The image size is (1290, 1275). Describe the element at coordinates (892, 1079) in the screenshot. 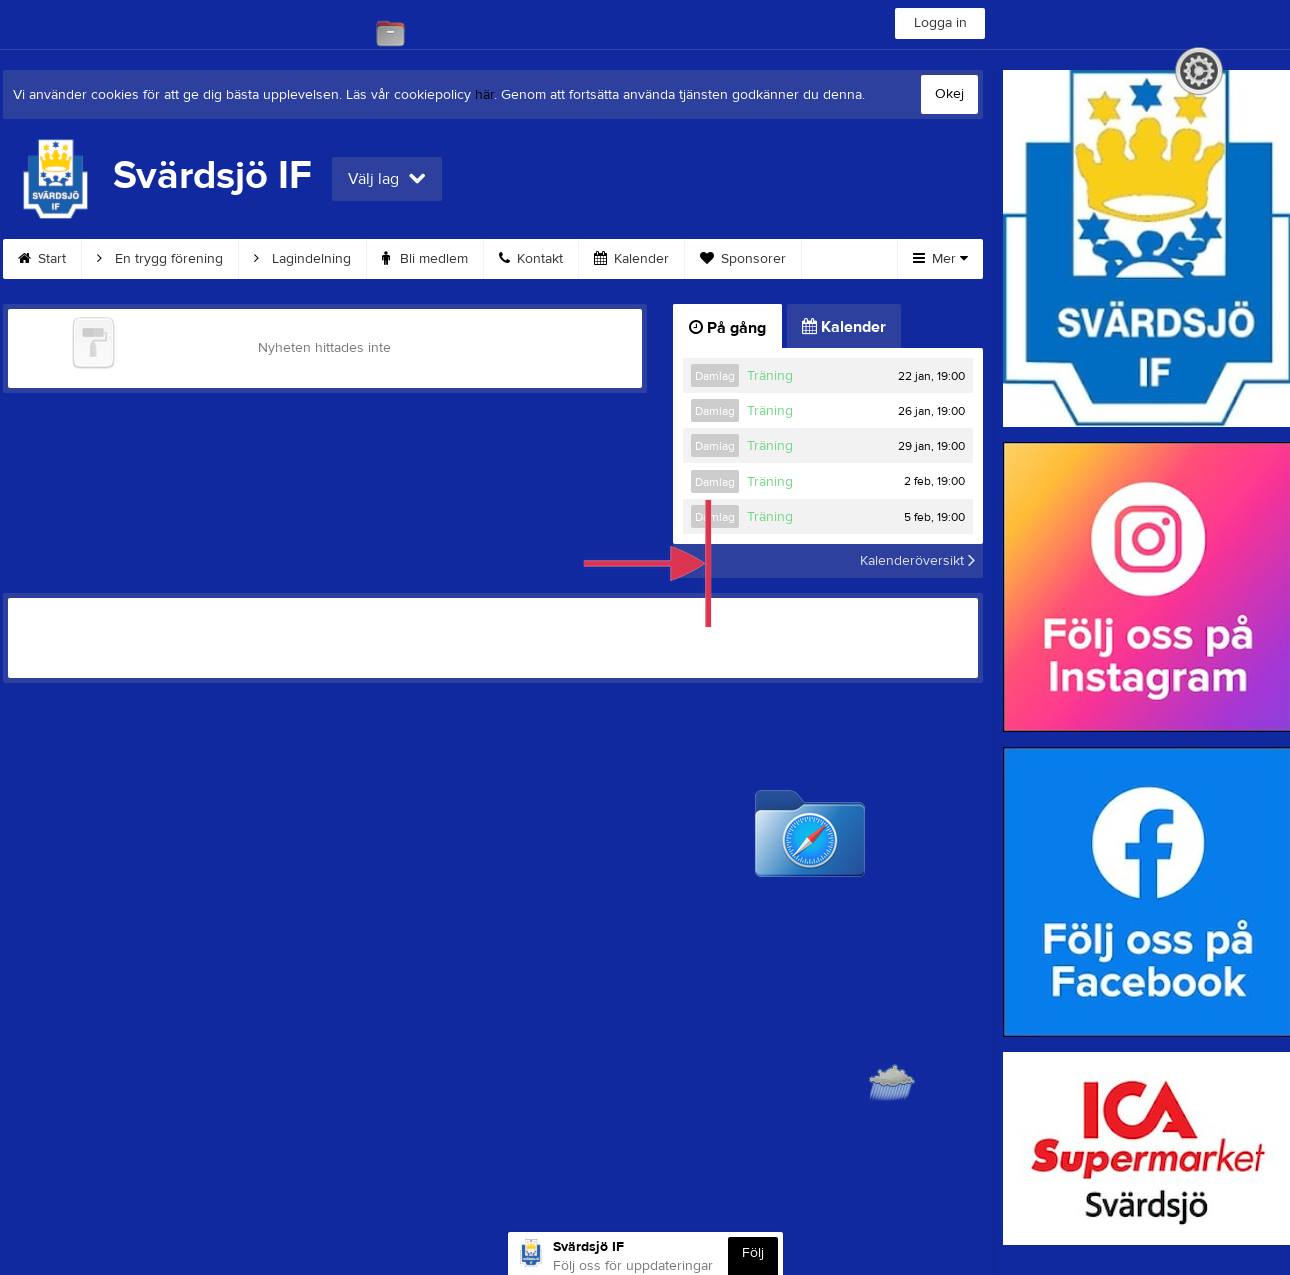

I see `indicates rainy weather conditions` at that location.